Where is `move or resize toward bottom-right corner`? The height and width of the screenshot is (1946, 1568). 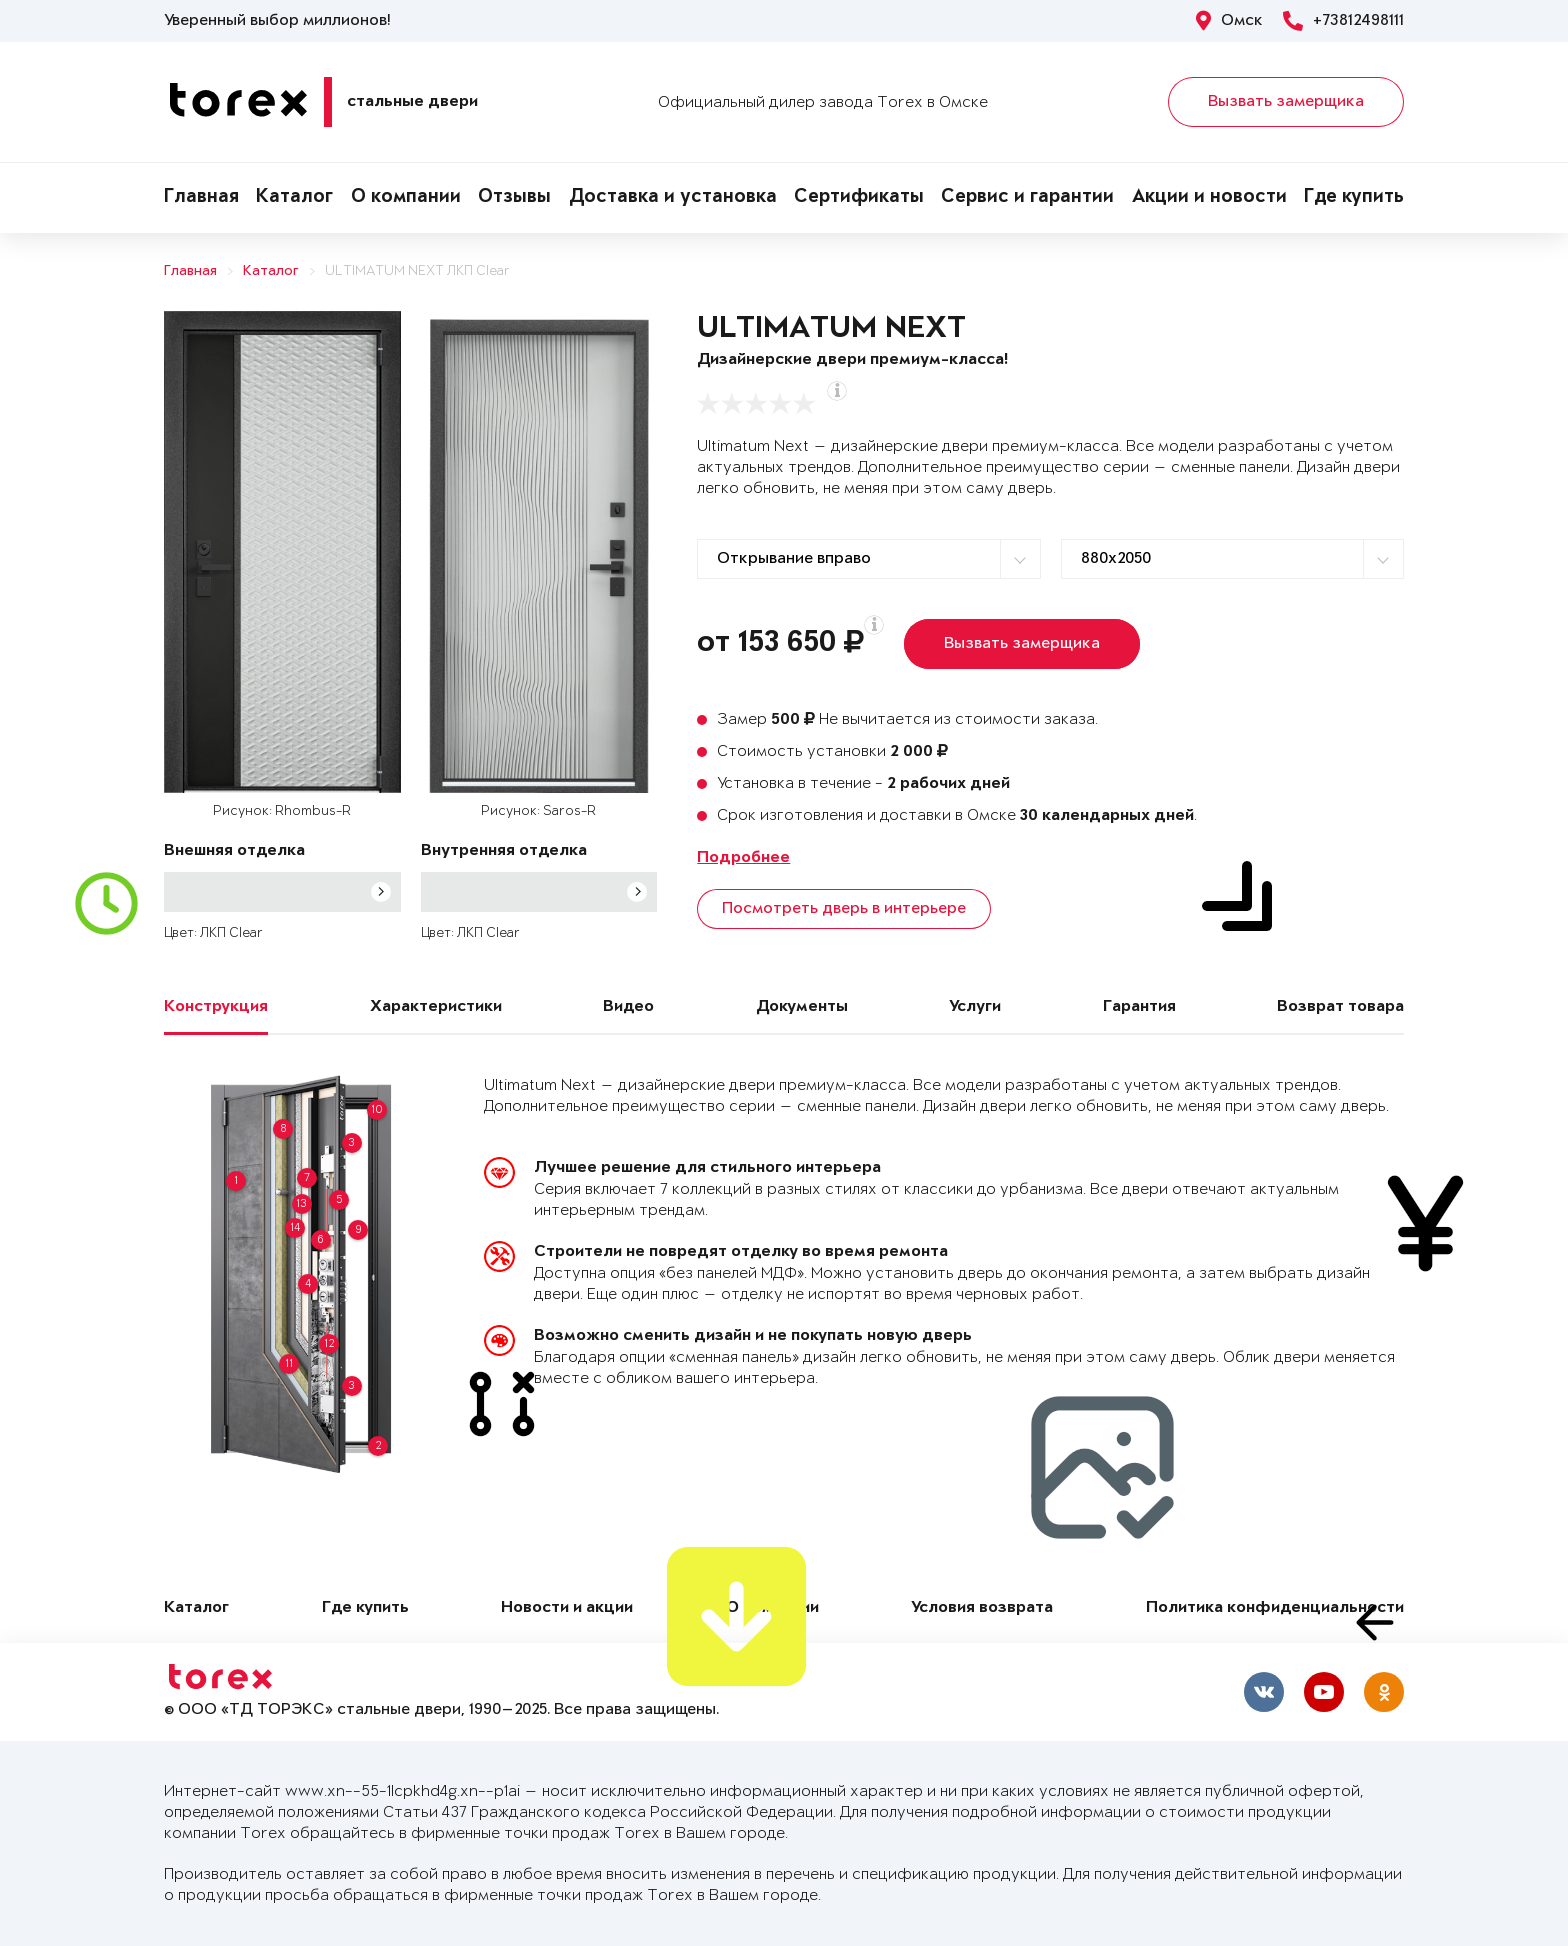 move or resize toward bottom-right corner is located at coordinates (1242, 901).